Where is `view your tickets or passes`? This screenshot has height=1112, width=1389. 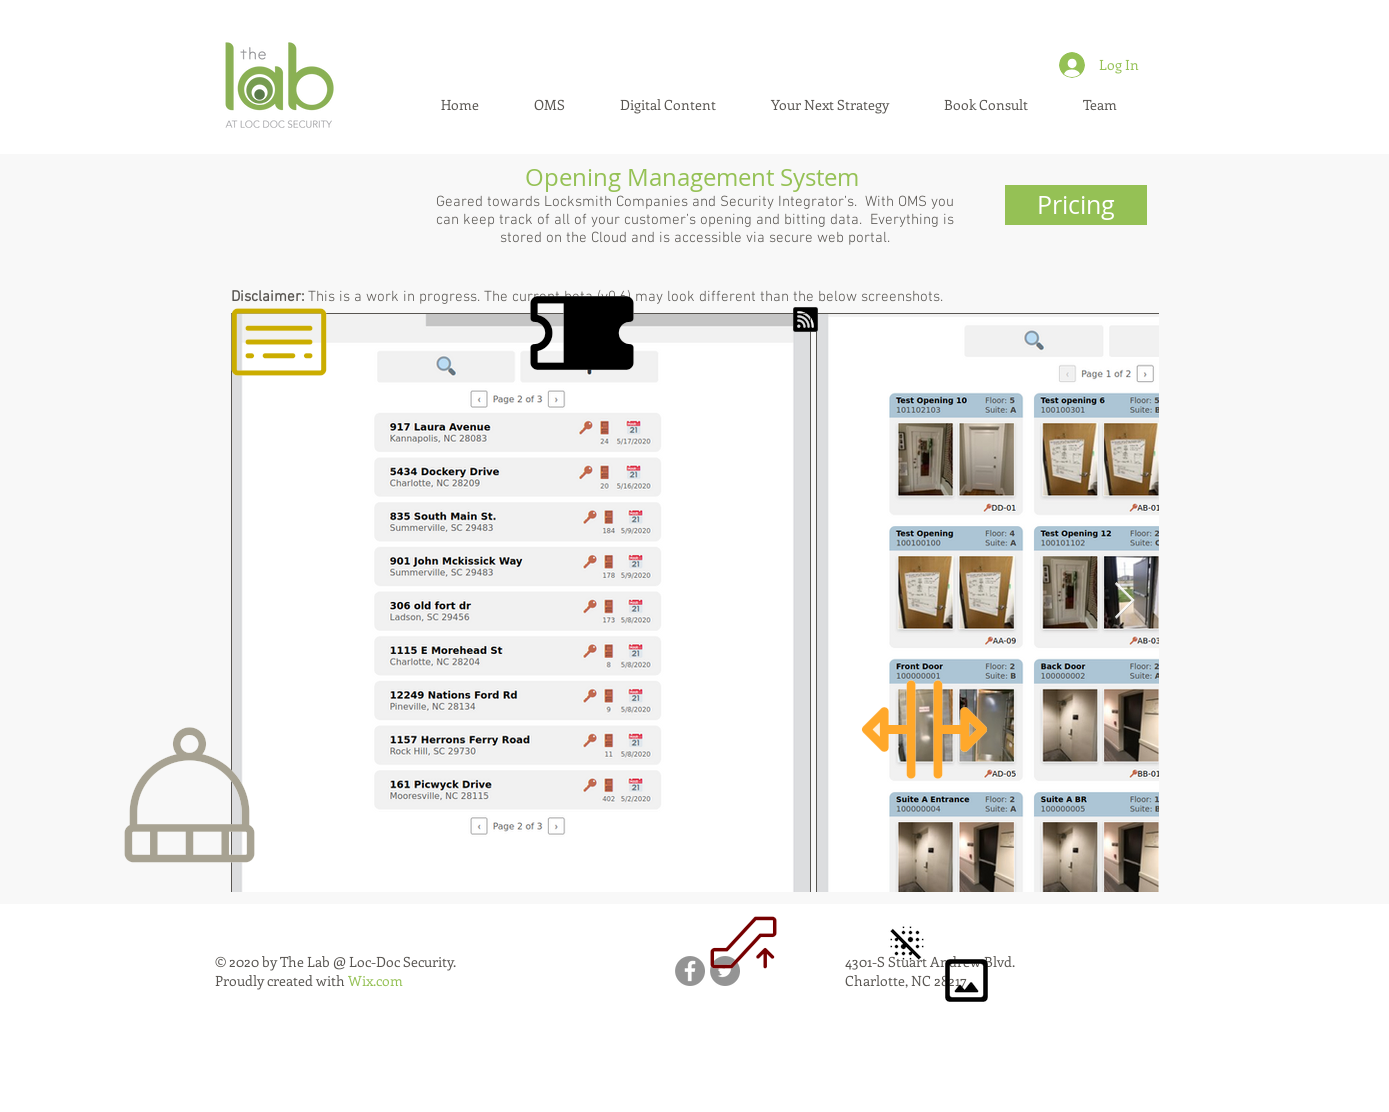
view your tickets or passes is located at coordinates (582, 333).